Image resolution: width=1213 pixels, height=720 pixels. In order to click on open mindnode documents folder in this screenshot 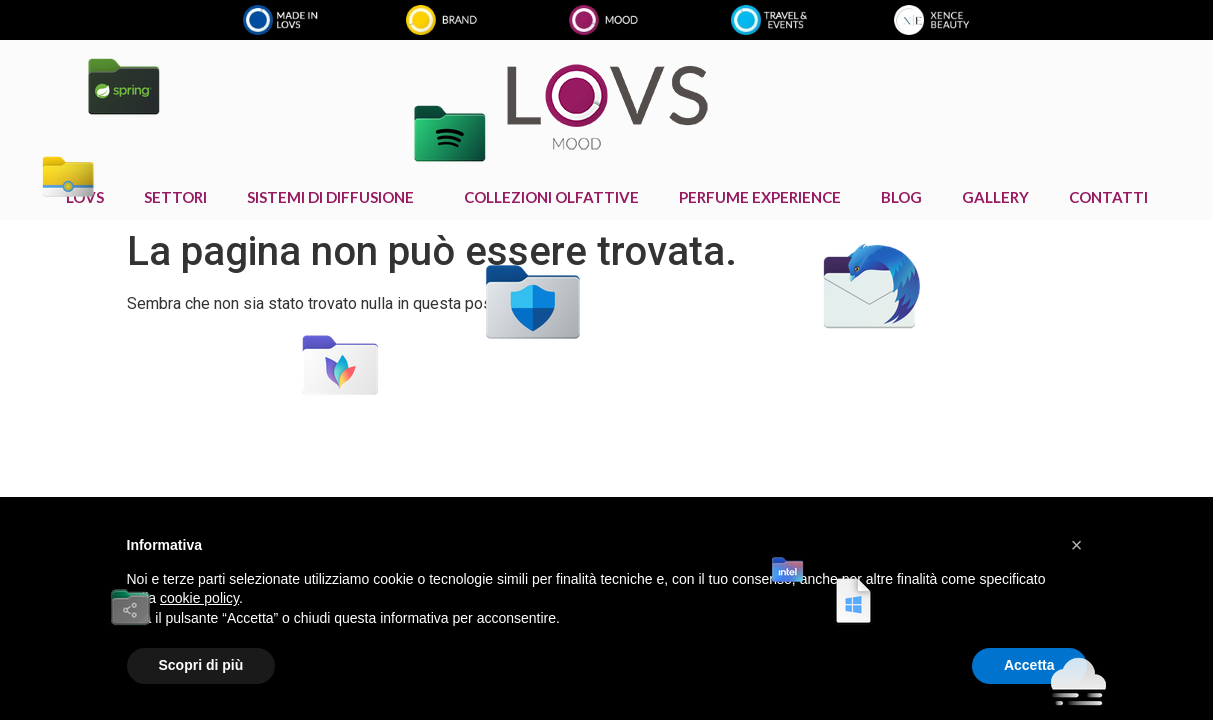, I will do `click(340, 367)`.